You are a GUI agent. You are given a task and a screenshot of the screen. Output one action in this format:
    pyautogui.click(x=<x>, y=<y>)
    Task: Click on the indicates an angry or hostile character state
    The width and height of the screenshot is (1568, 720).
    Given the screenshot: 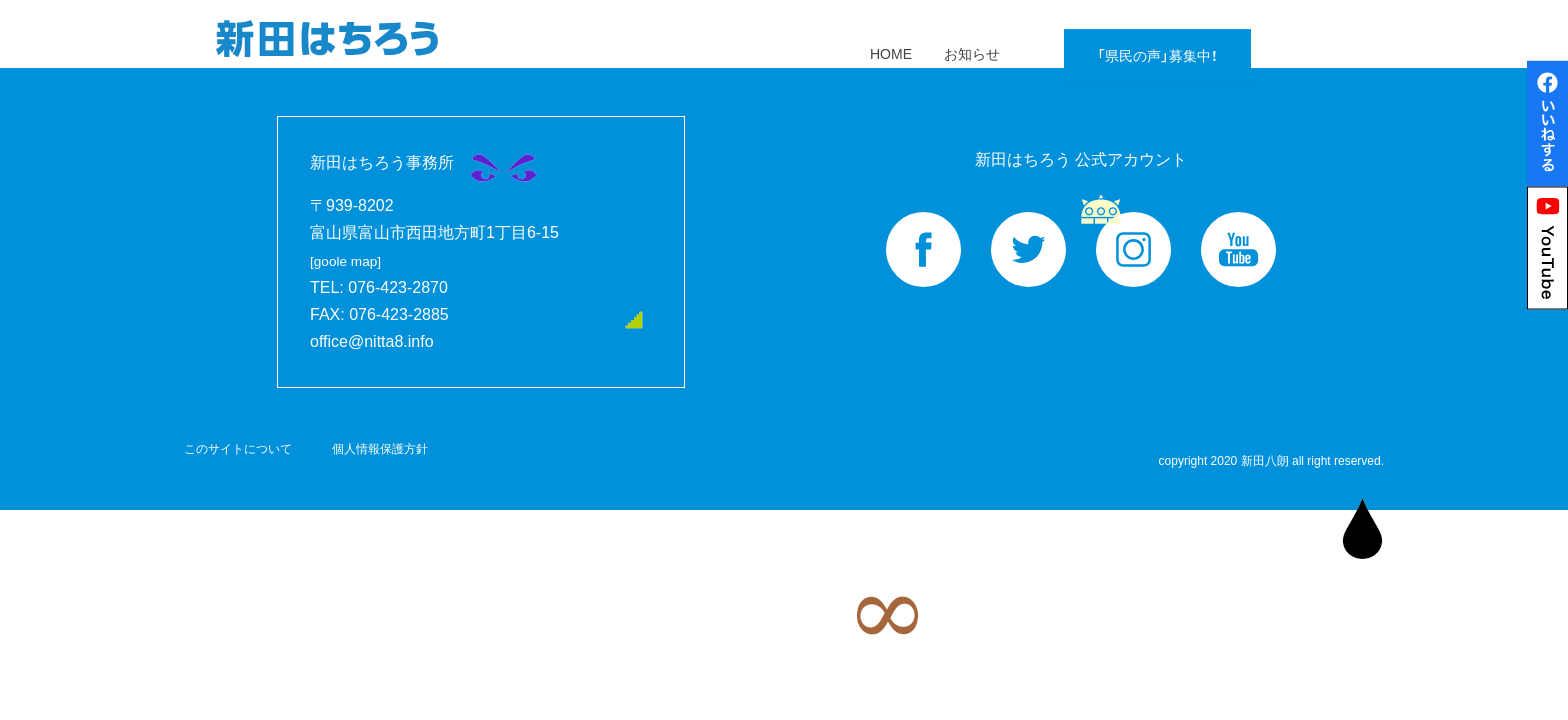 What is the action you would take?
    pyautogui.click(x=503, y=169)
    